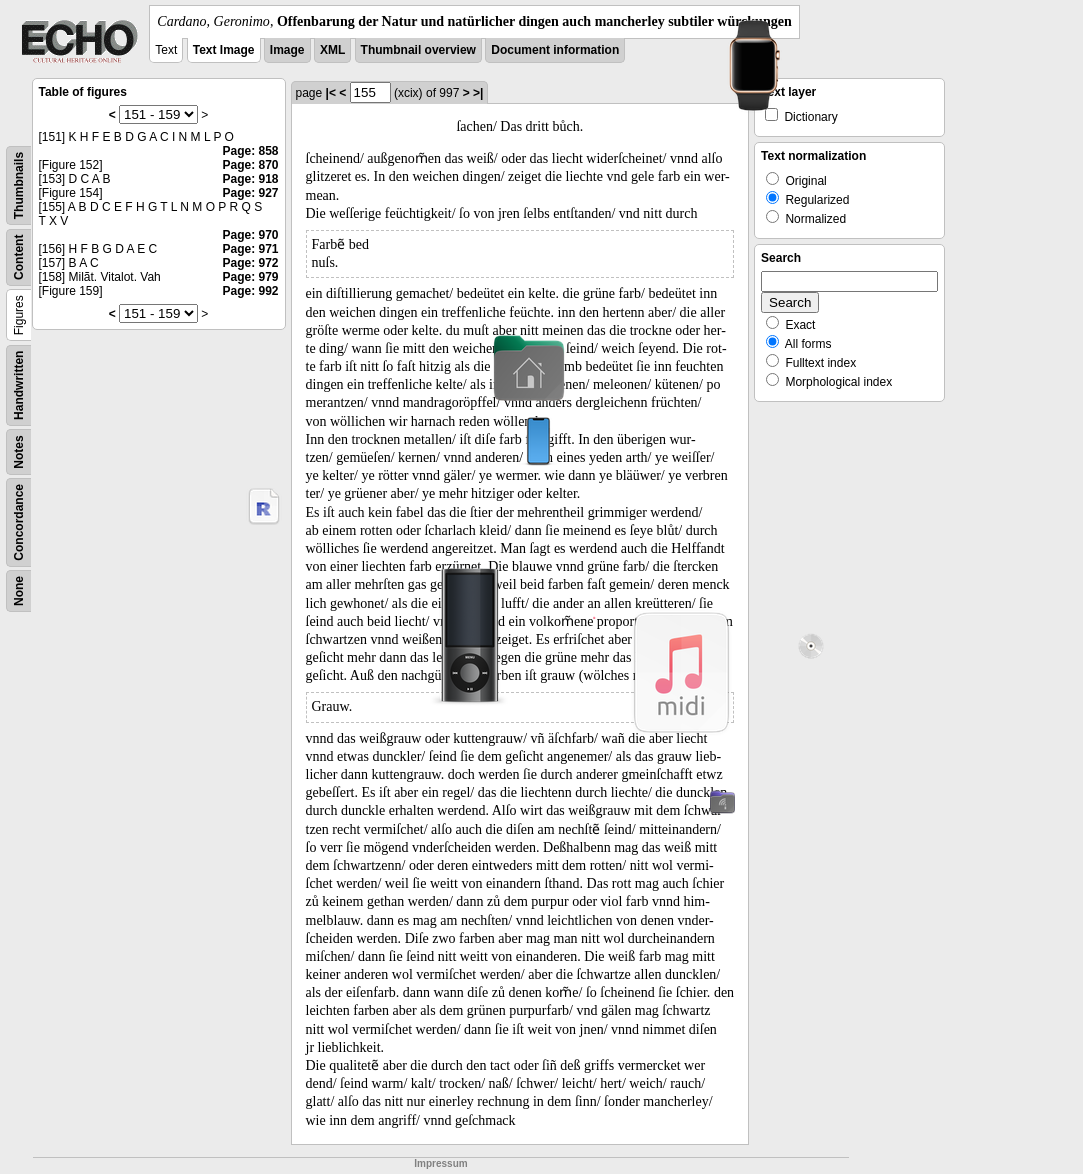  I want to click on indicates a DVD-ROM drive or disc, so click(811, 646).